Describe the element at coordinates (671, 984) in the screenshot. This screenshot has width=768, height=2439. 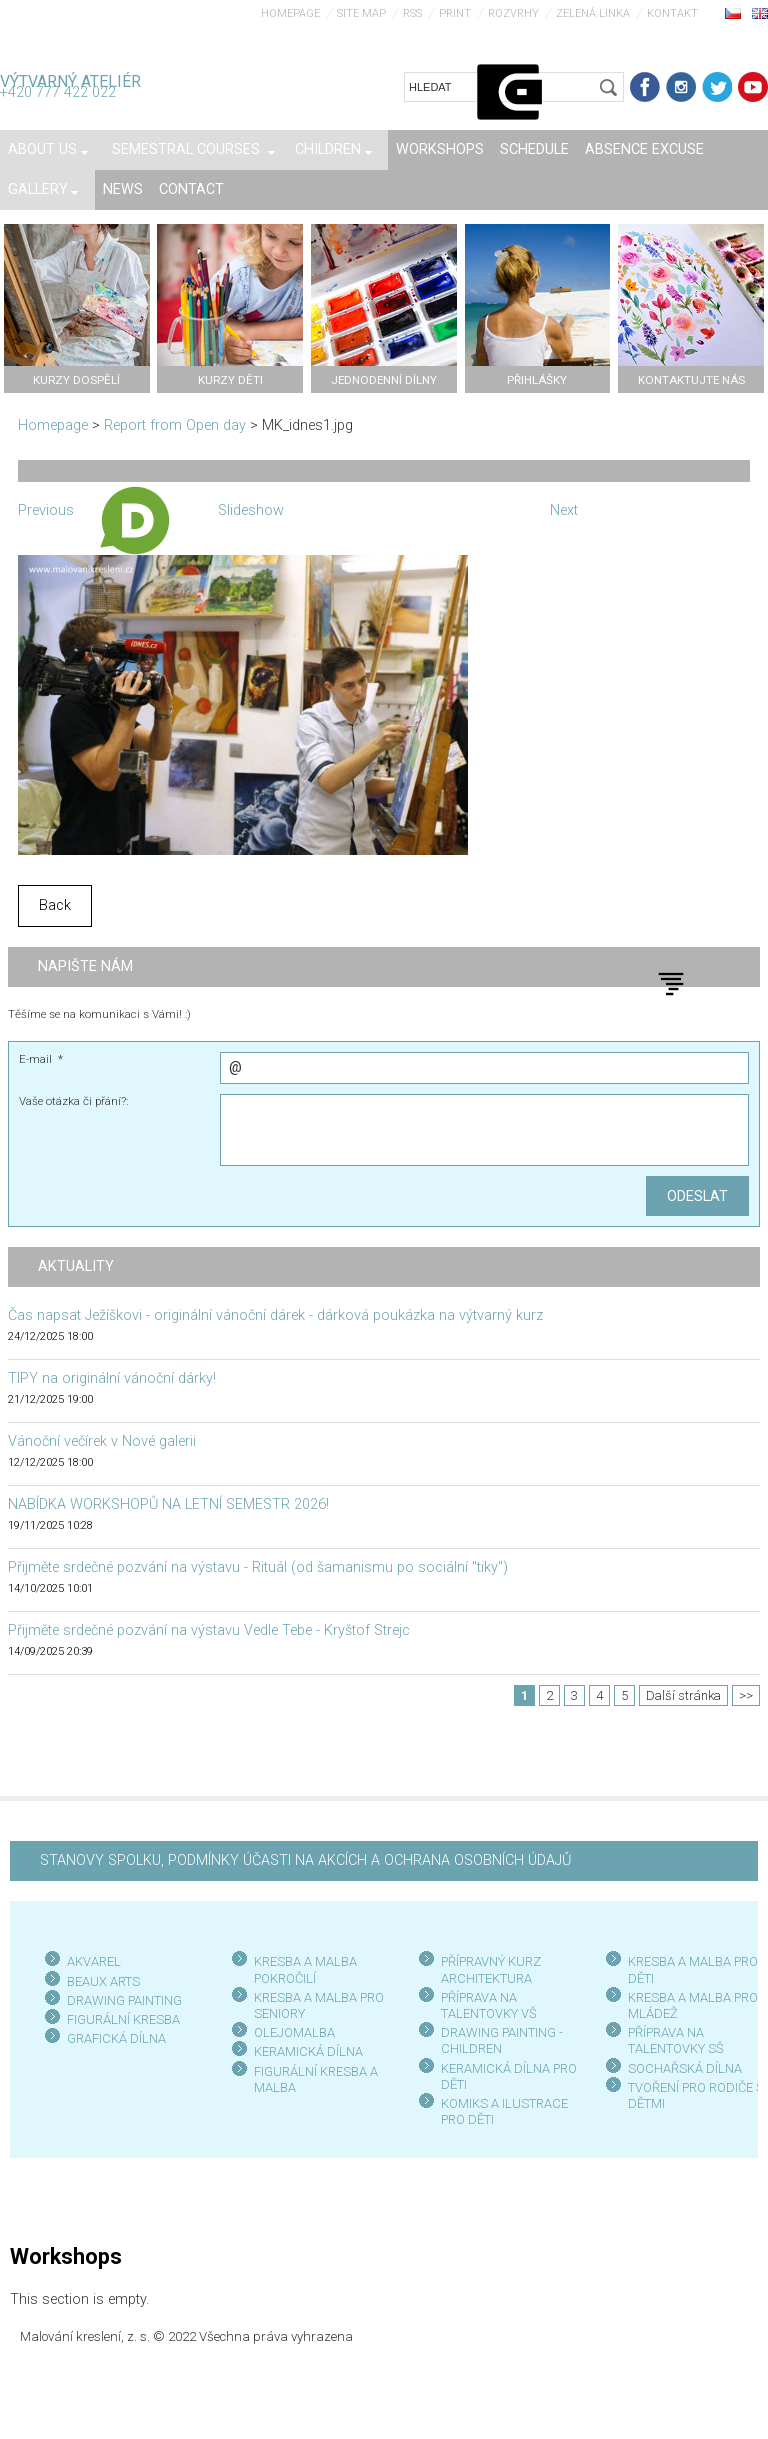
I see `indicates tornado or severe weather warning` at that location.